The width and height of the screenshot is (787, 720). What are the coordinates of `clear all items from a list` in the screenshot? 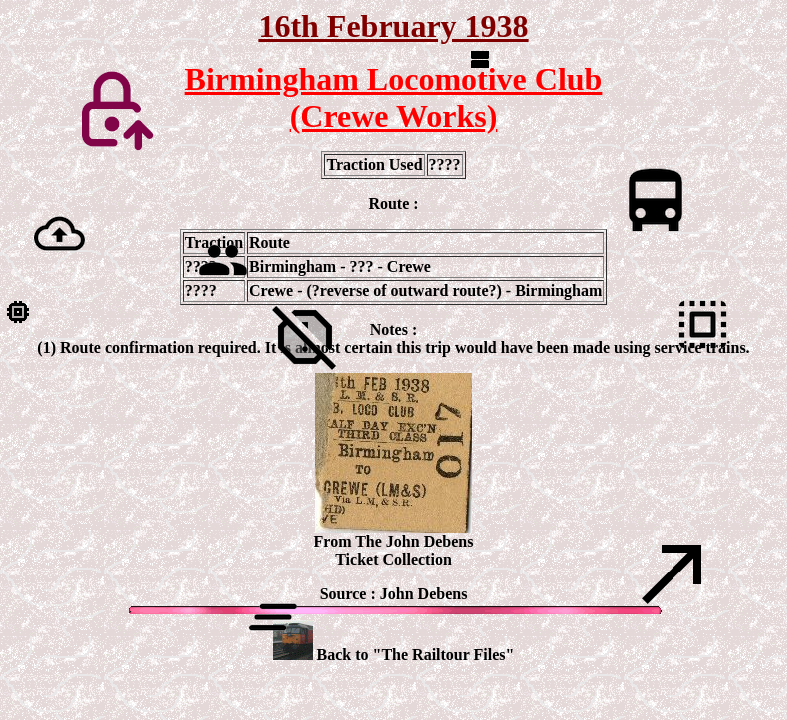 It's located at (273, 617).